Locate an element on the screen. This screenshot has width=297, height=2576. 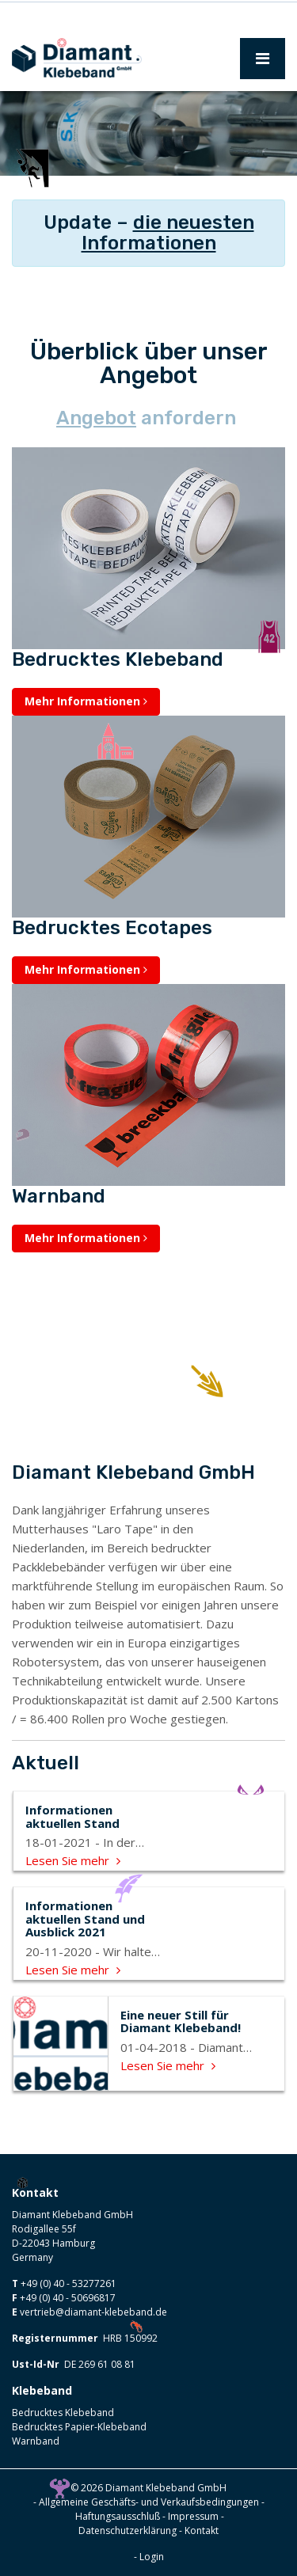
view team roster or player information is located at coordinates (269, 636).